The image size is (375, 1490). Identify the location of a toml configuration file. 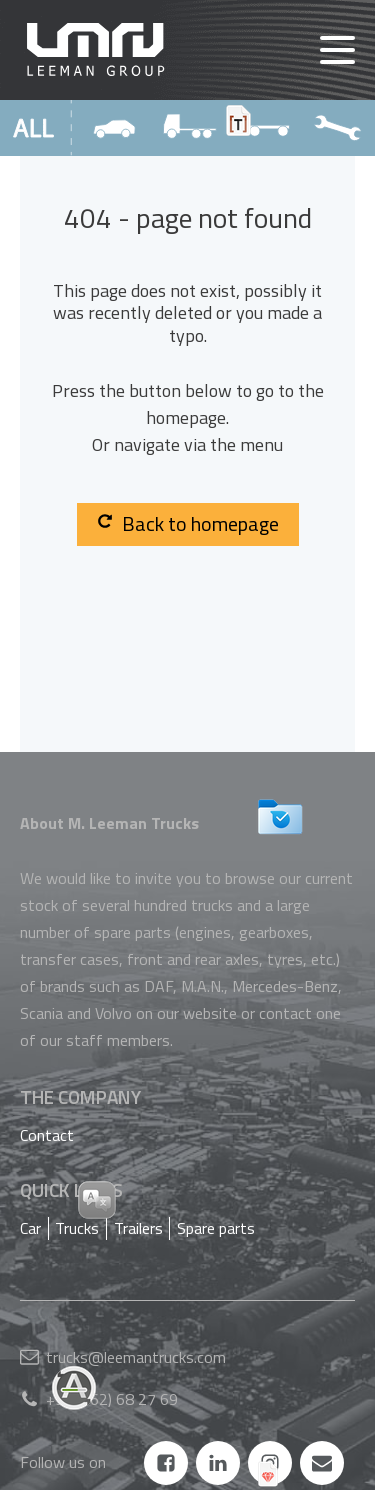
(238, 120).